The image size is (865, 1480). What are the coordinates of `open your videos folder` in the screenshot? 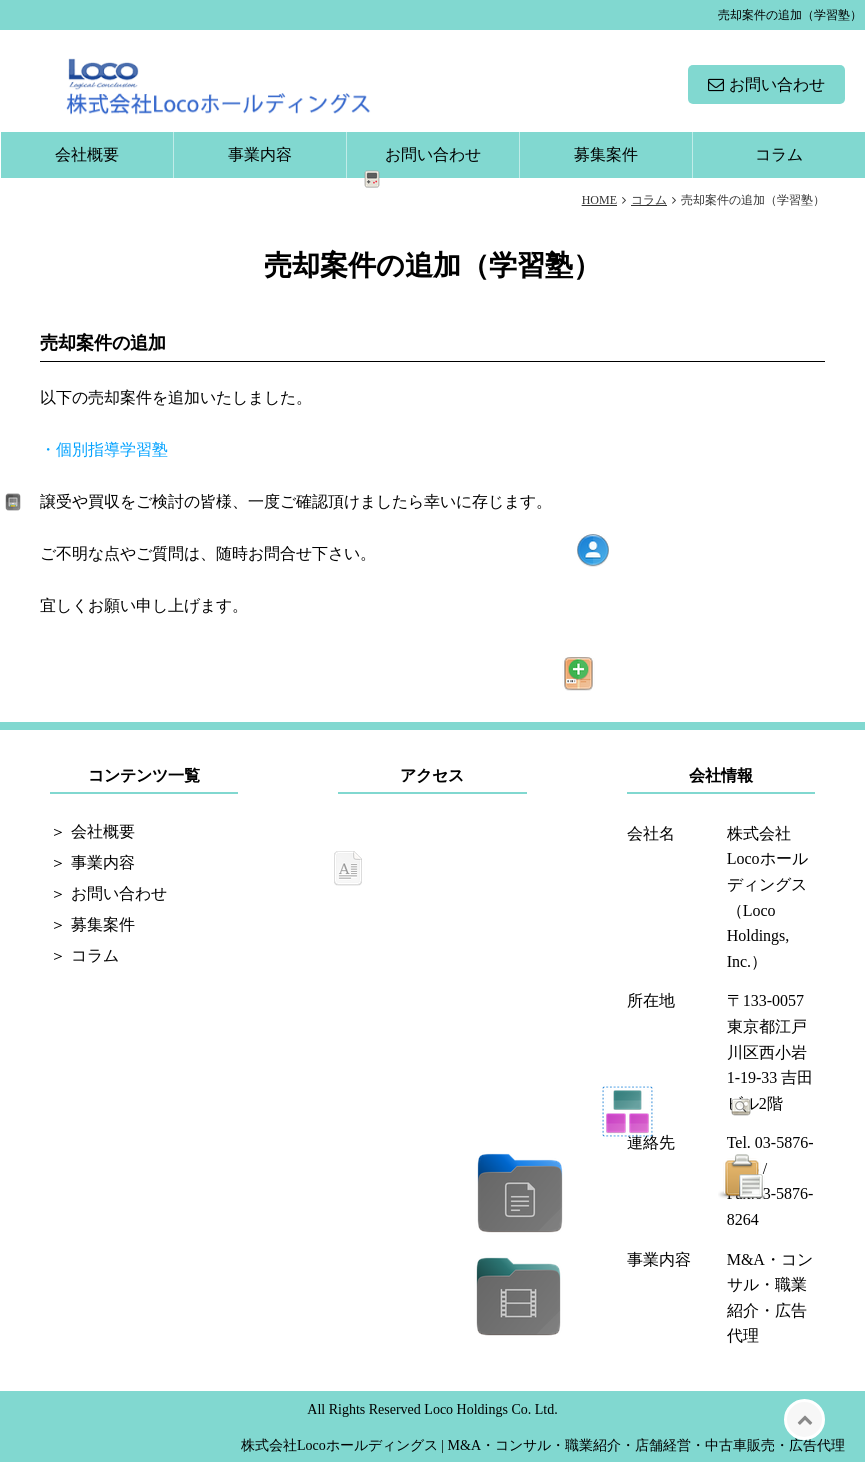 It's located at (518, 1296).